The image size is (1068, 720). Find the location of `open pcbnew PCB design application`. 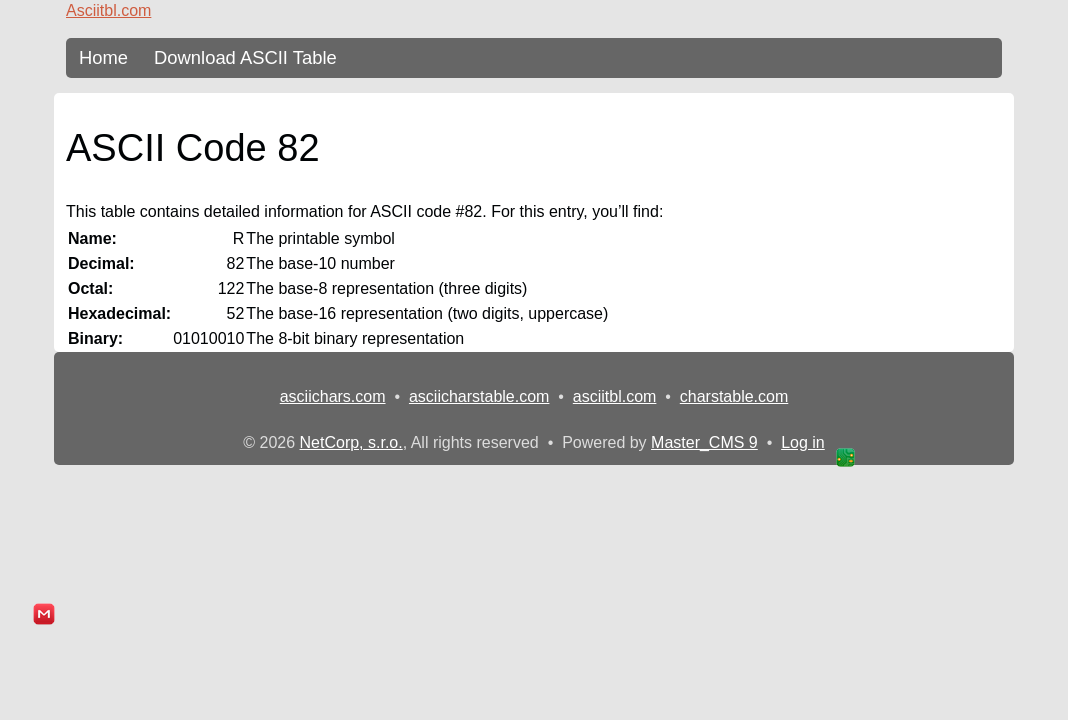

open pcbnew PCB design application is located at coordinates (845, 457).